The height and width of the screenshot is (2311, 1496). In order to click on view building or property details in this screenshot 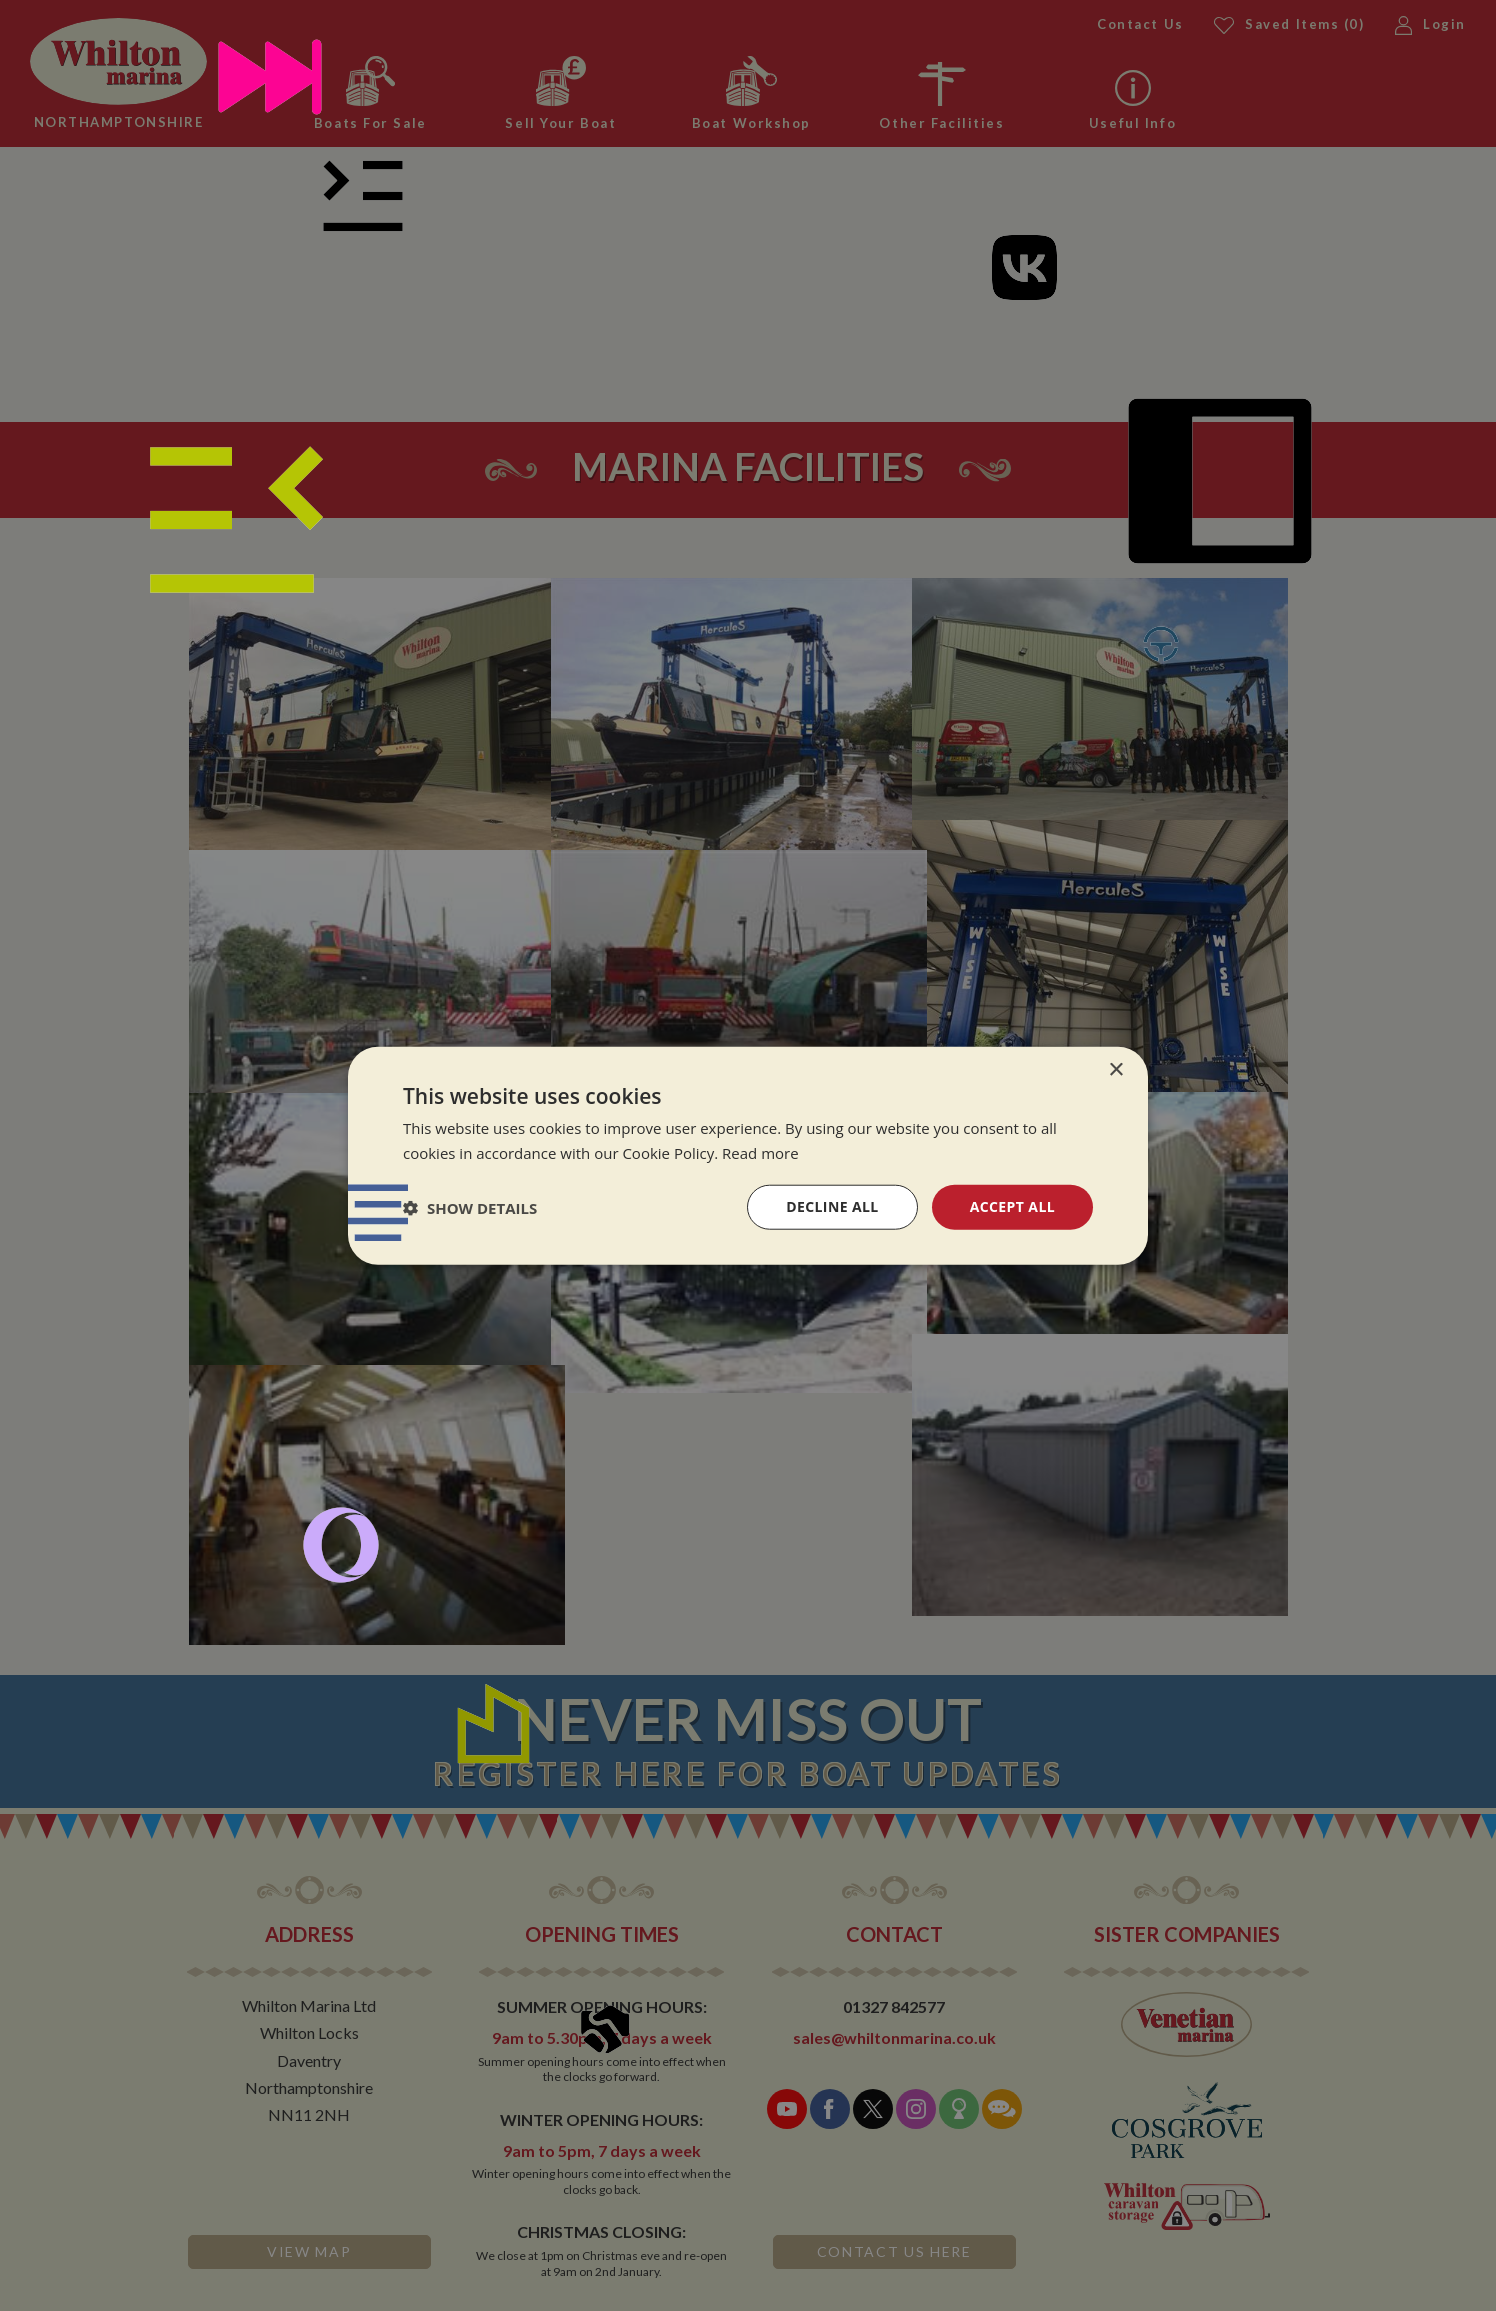, I will do `click(493, 1727)`.